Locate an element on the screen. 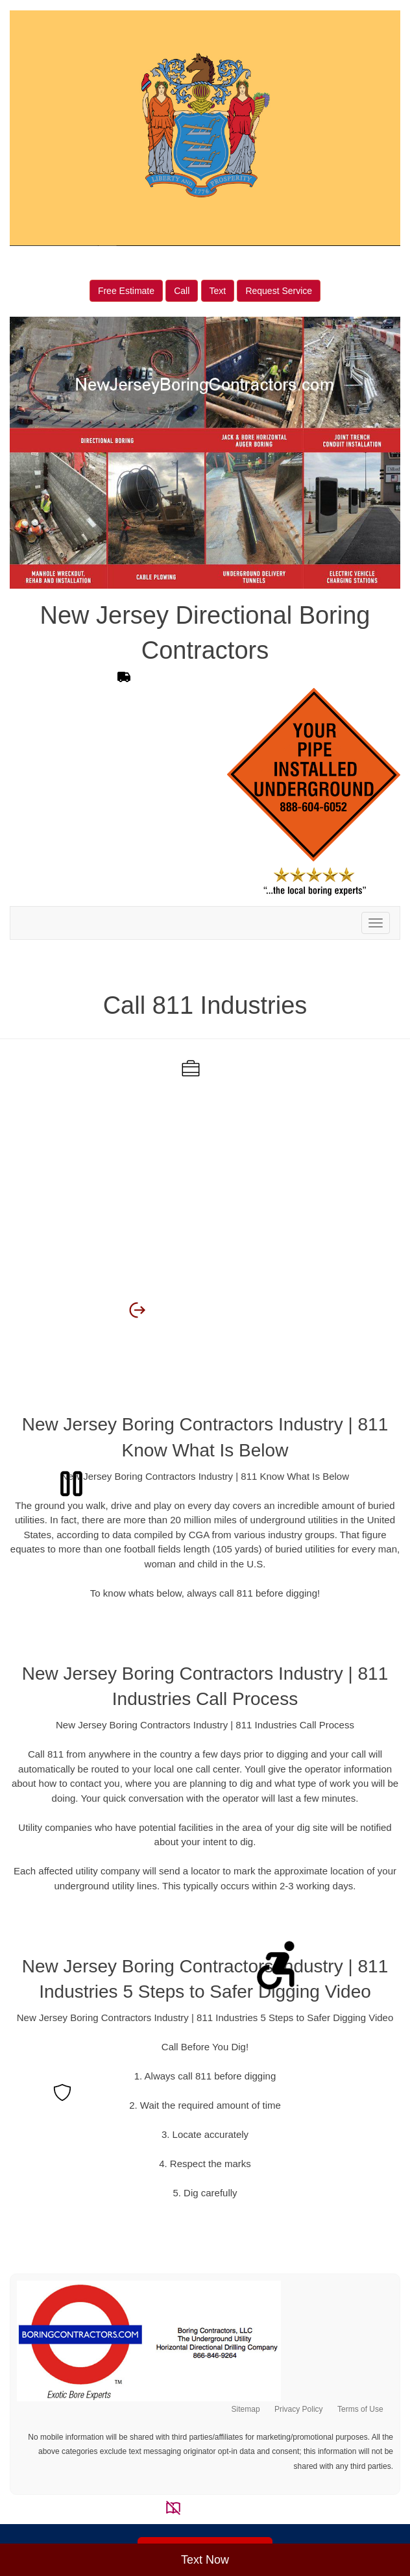  pause media playback is located at coordinates (71, 1484).